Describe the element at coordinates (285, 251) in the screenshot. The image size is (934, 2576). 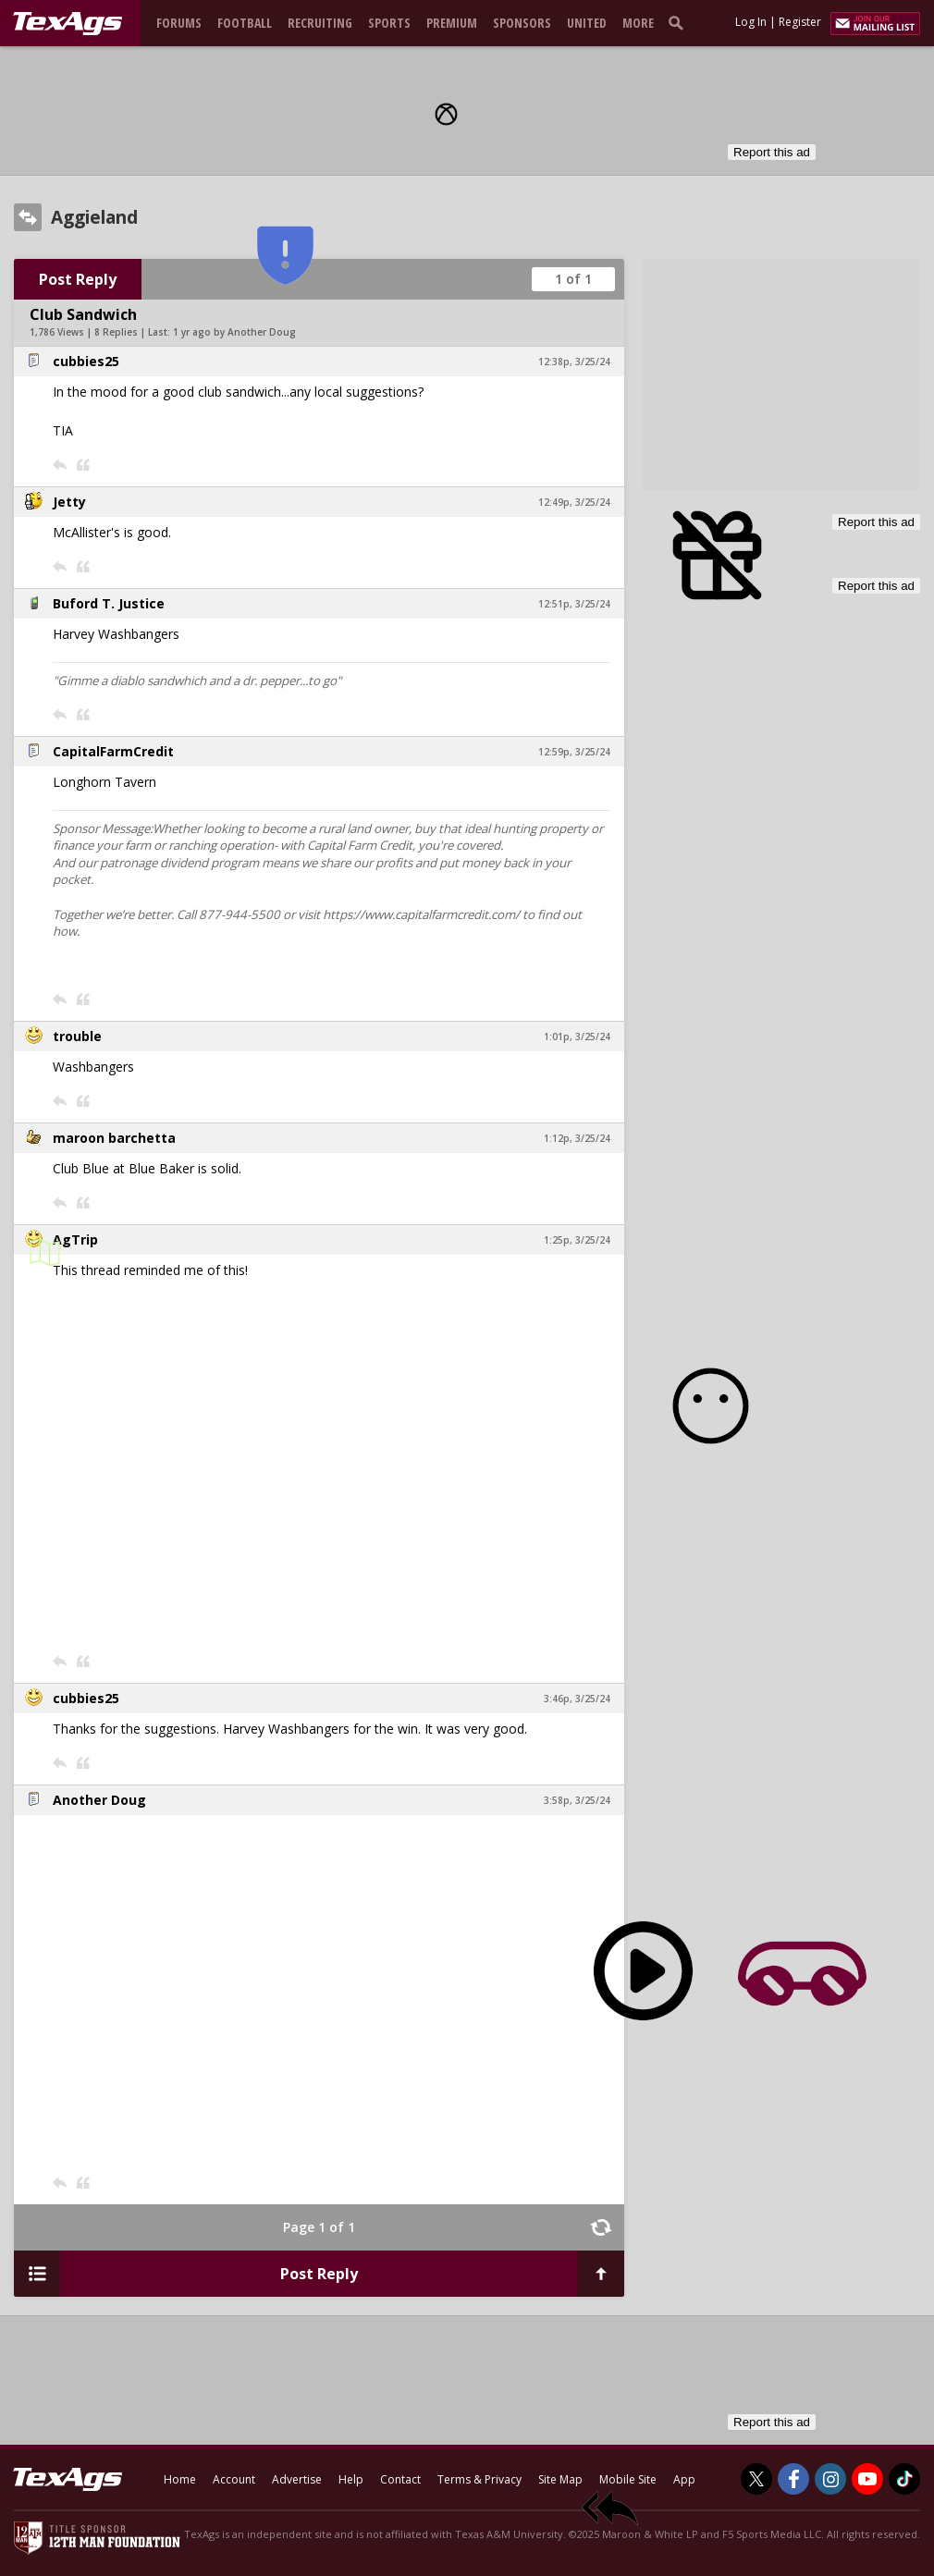
I see `indicates a security warning or potential threat` at that location.